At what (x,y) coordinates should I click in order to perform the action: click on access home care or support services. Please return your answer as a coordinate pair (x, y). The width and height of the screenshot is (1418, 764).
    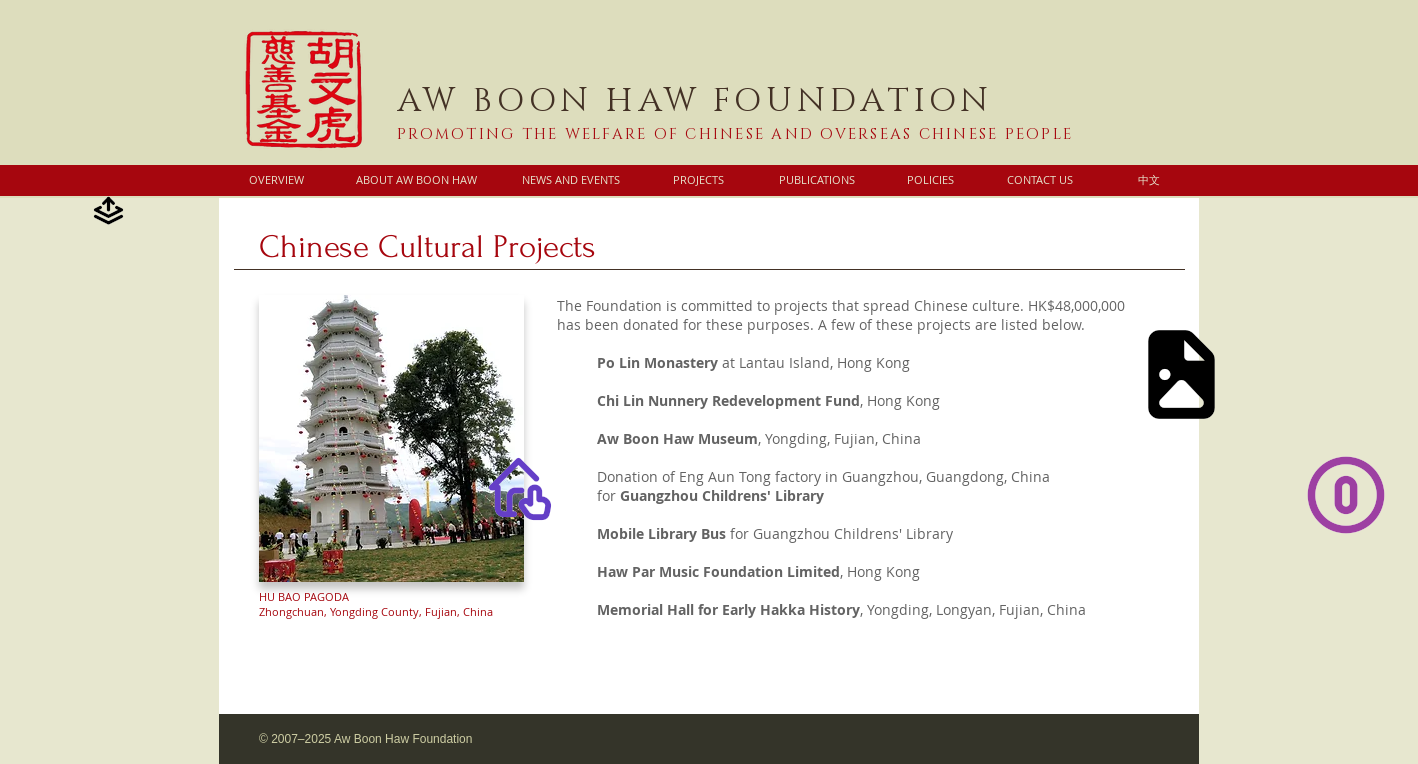
    Looking at the image, I should click on (518, 487).